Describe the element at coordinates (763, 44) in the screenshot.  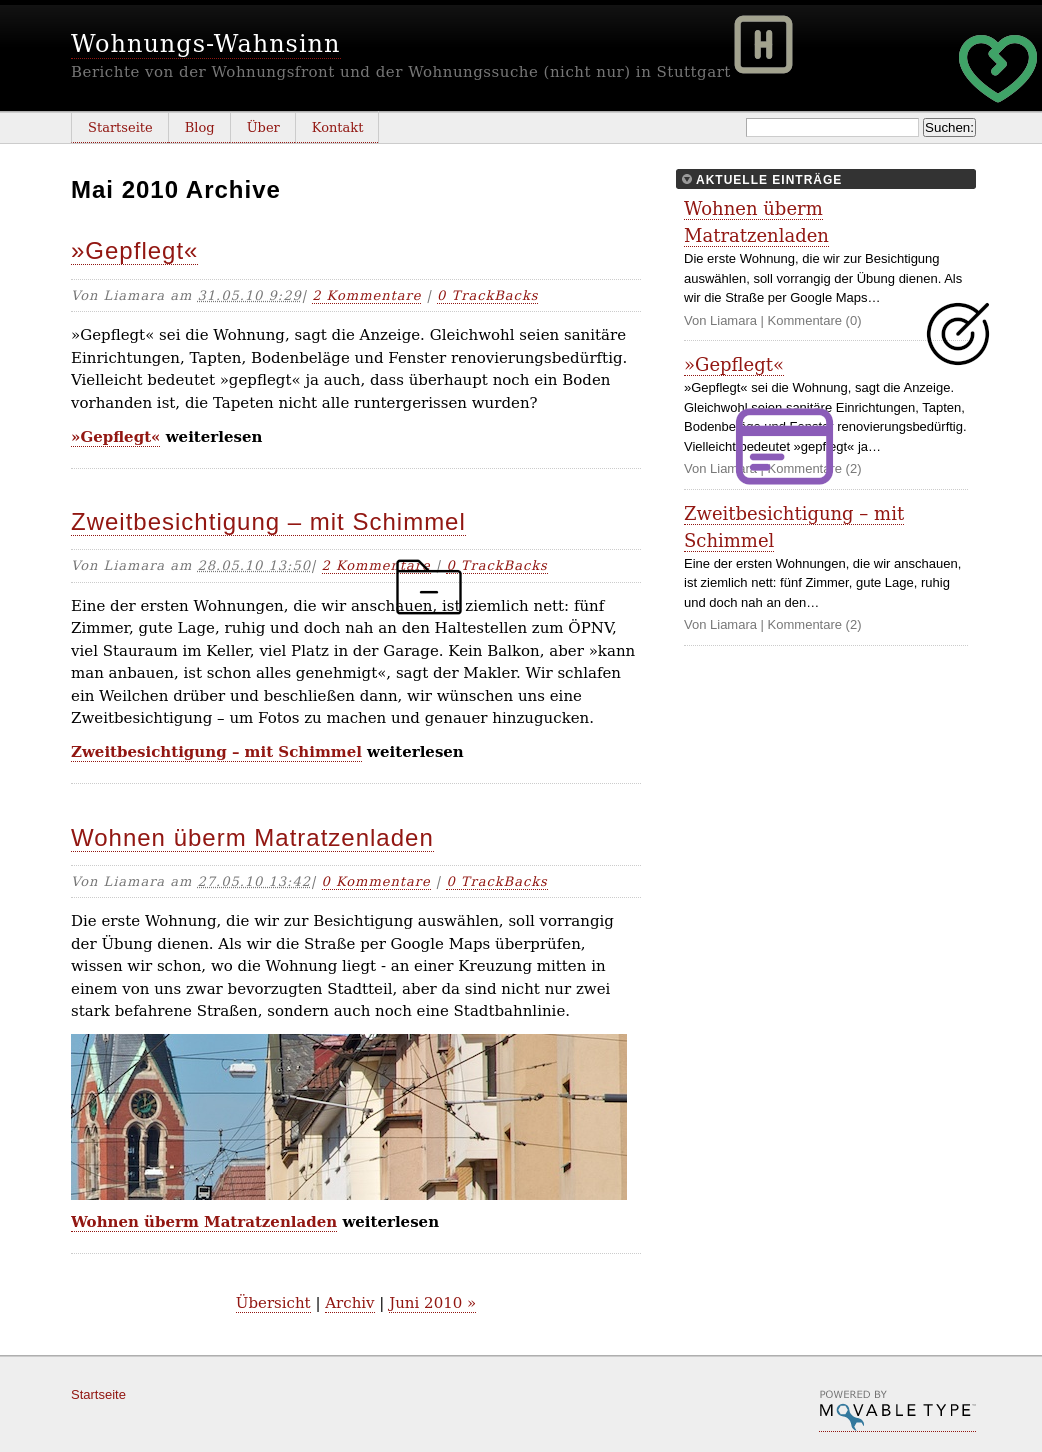
I see `indicates a hospital or medical facility` at that location.